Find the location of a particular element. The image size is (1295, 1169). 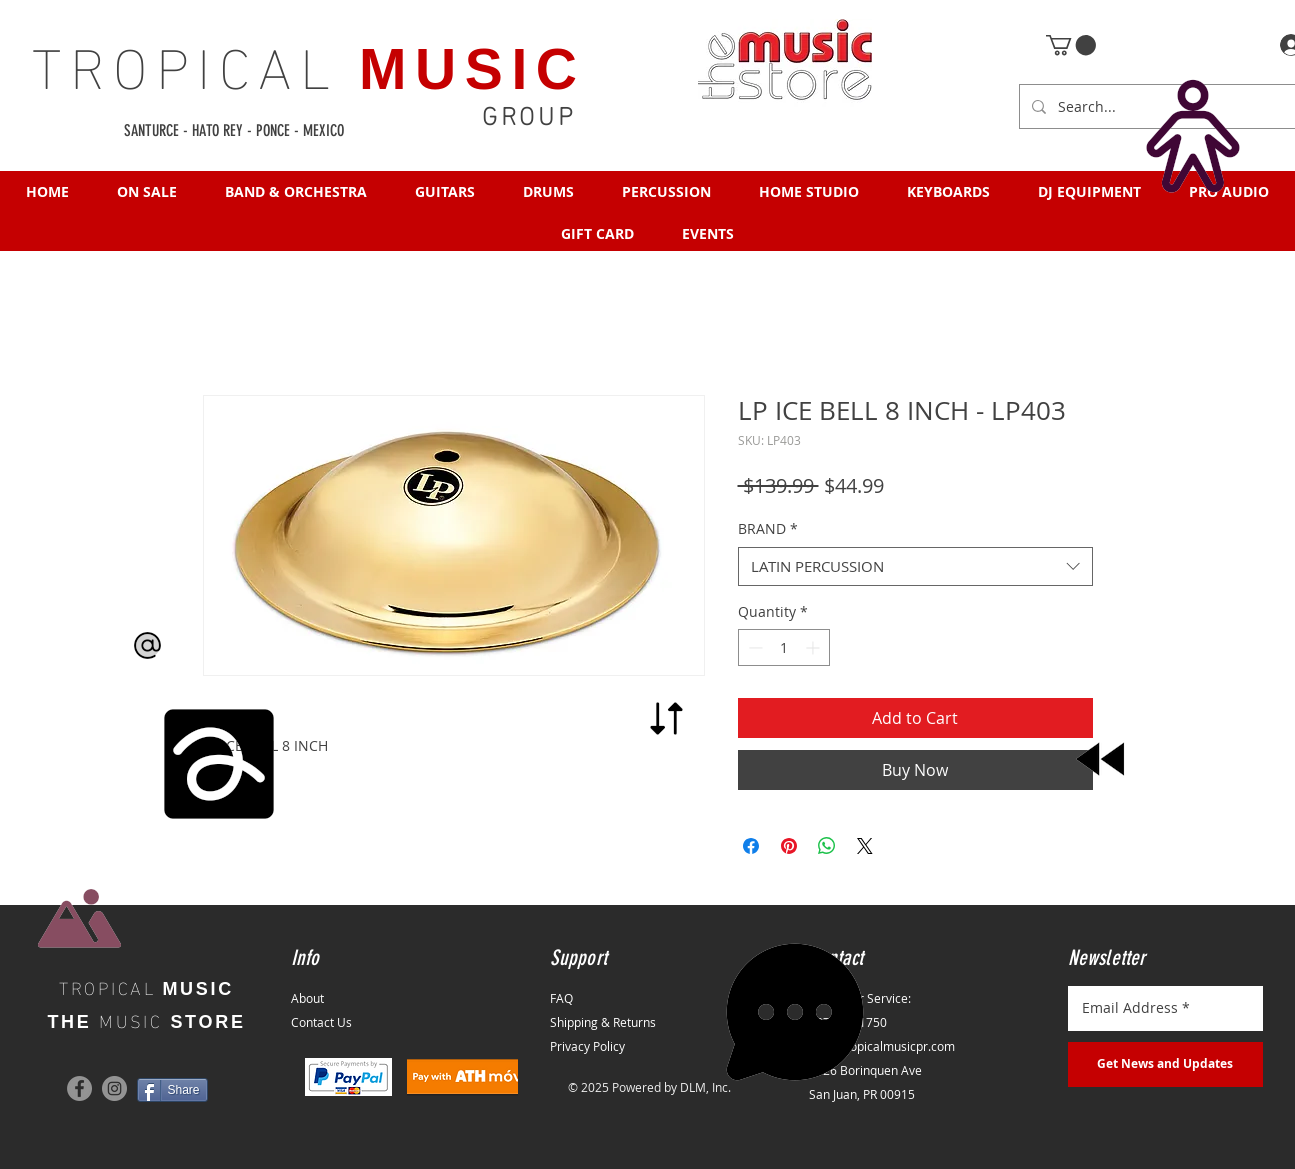

freehand drawing or sketch tool is located at coordinates (219, 764).